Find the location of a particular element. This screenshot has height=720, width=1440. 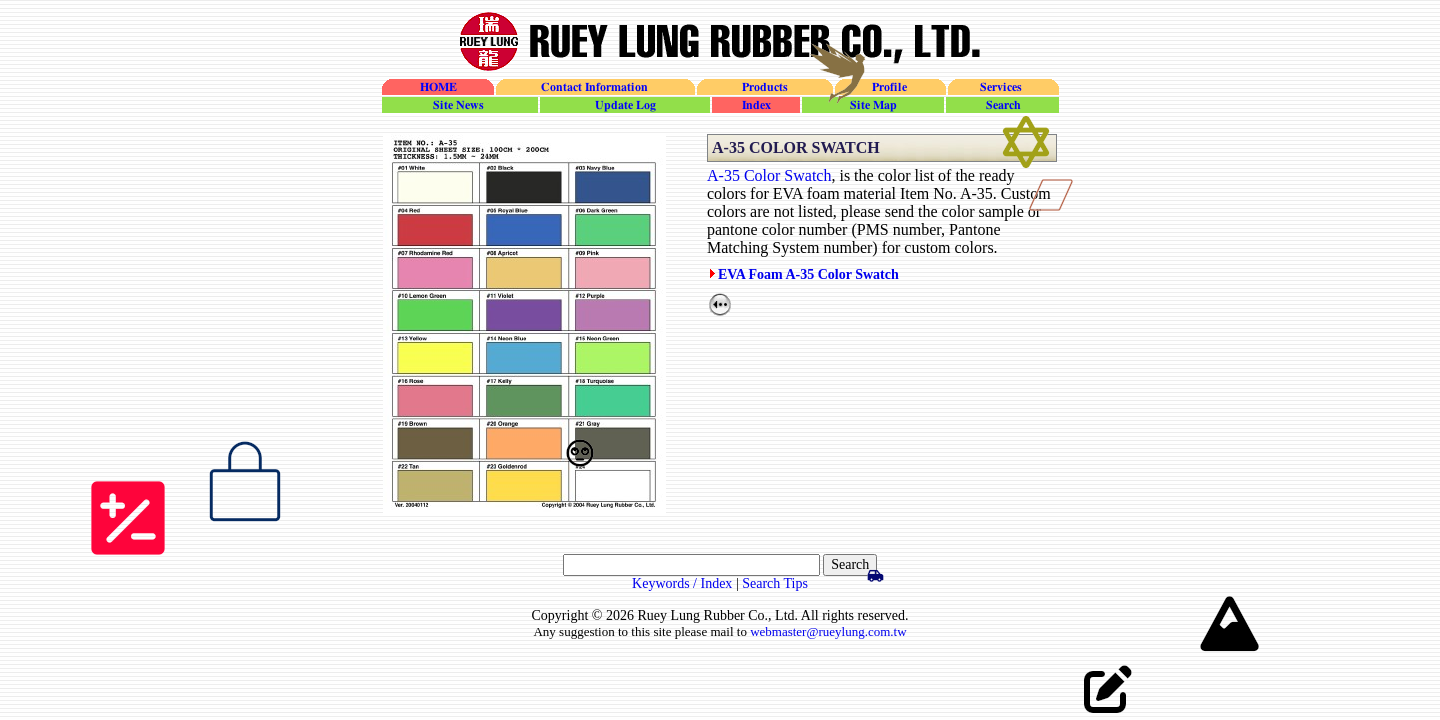

insert a parallelogram shape is located at coordinates (1051, 195).